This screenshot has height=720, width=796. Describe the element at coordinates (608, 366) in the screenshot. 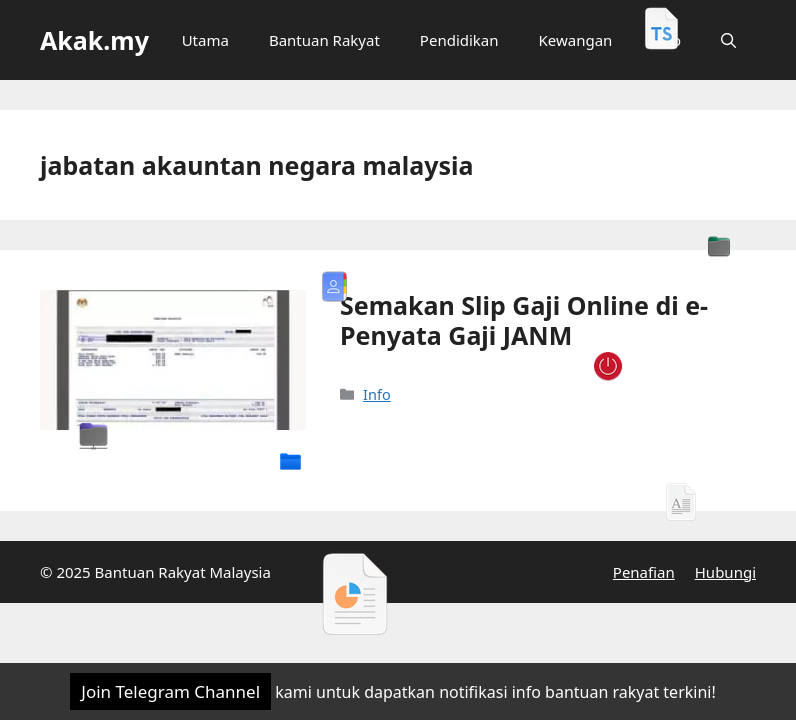

I see `shut down the system` at that location.